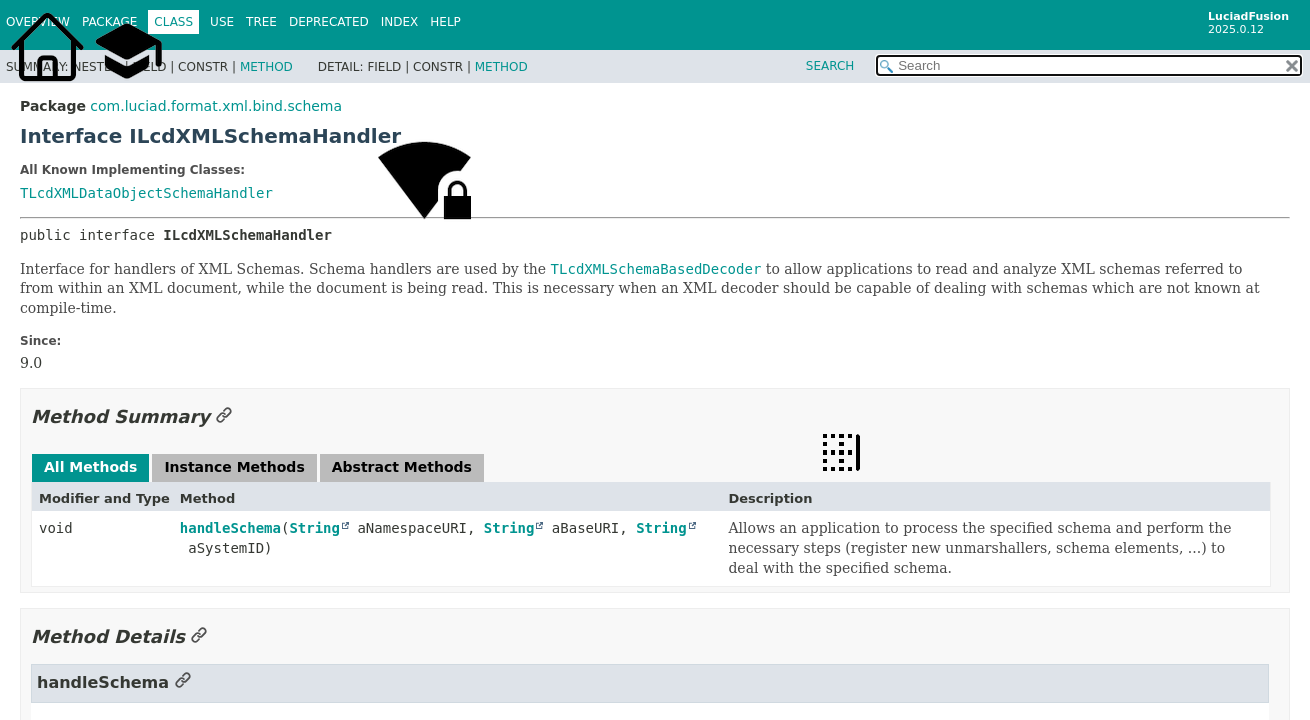 This screenshot has width=1310, height=720. What do you see at coordinates (127, 51) in the screenshot?
I see `access education or school-related features` at bounding box center [127, 51].